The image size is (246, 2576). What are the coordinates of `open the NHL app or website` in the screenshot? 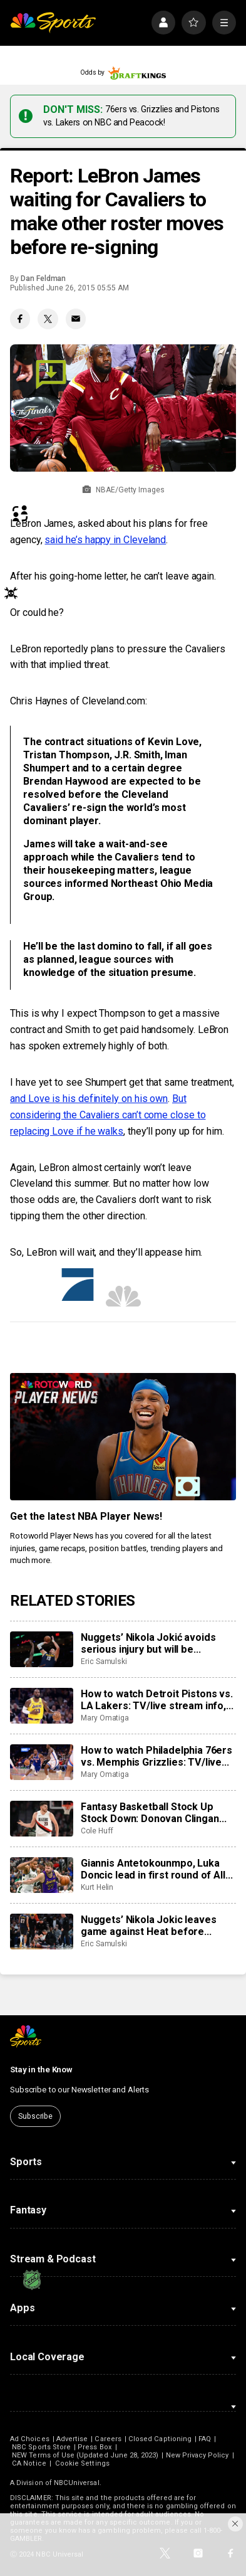 It's located at (32, 2280).